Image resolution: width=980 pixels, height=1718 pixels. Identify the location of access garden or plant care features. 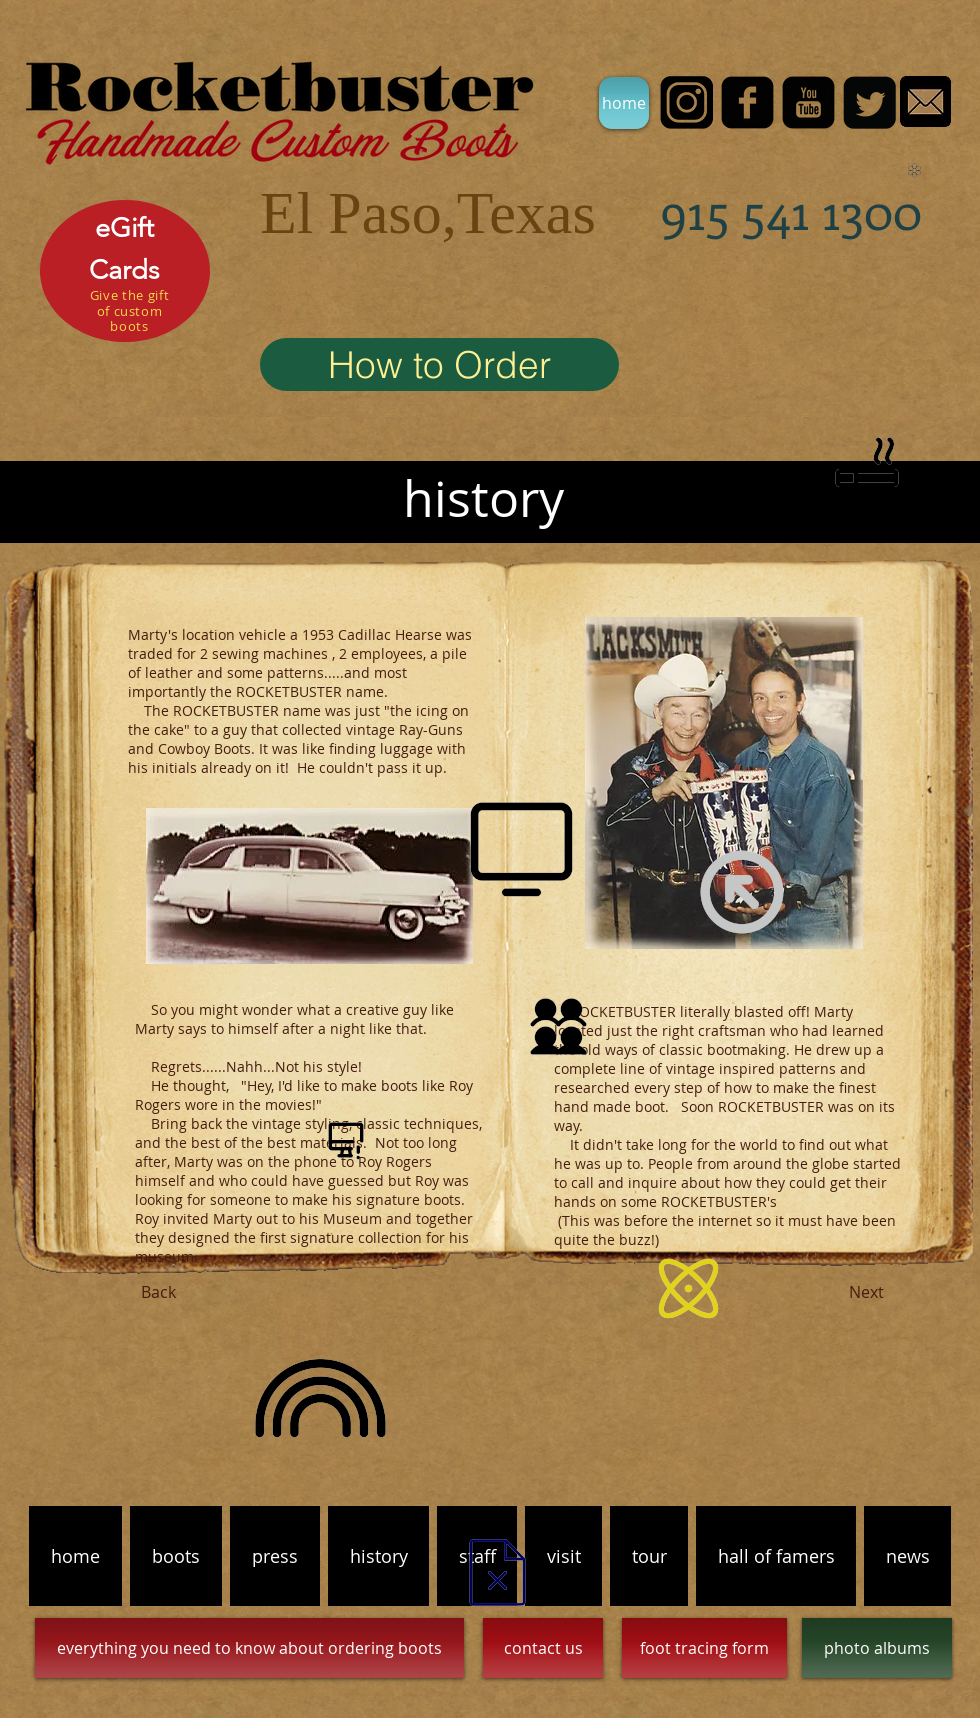
(914, 170).